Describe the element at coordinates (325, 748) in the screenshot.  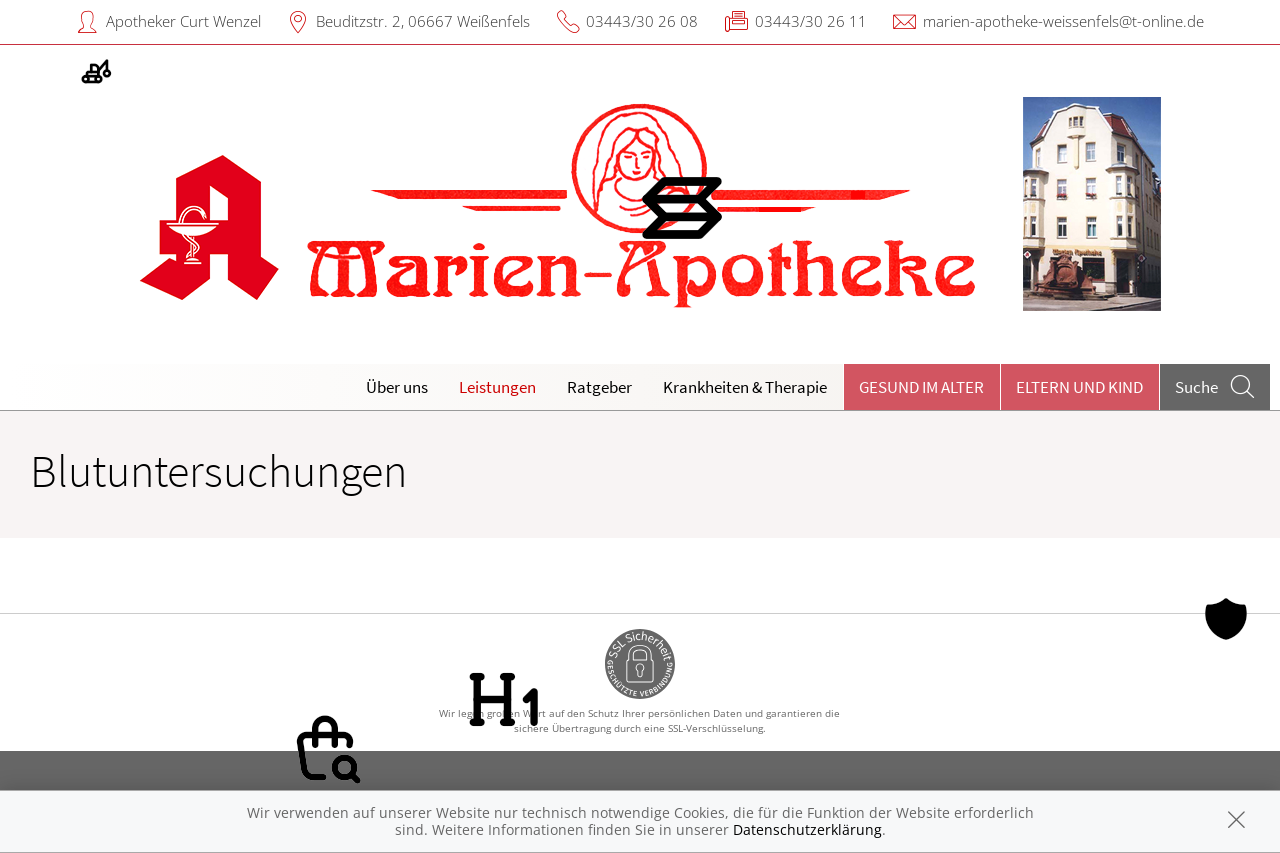
I see `search your shopping bag or cart` at that location.